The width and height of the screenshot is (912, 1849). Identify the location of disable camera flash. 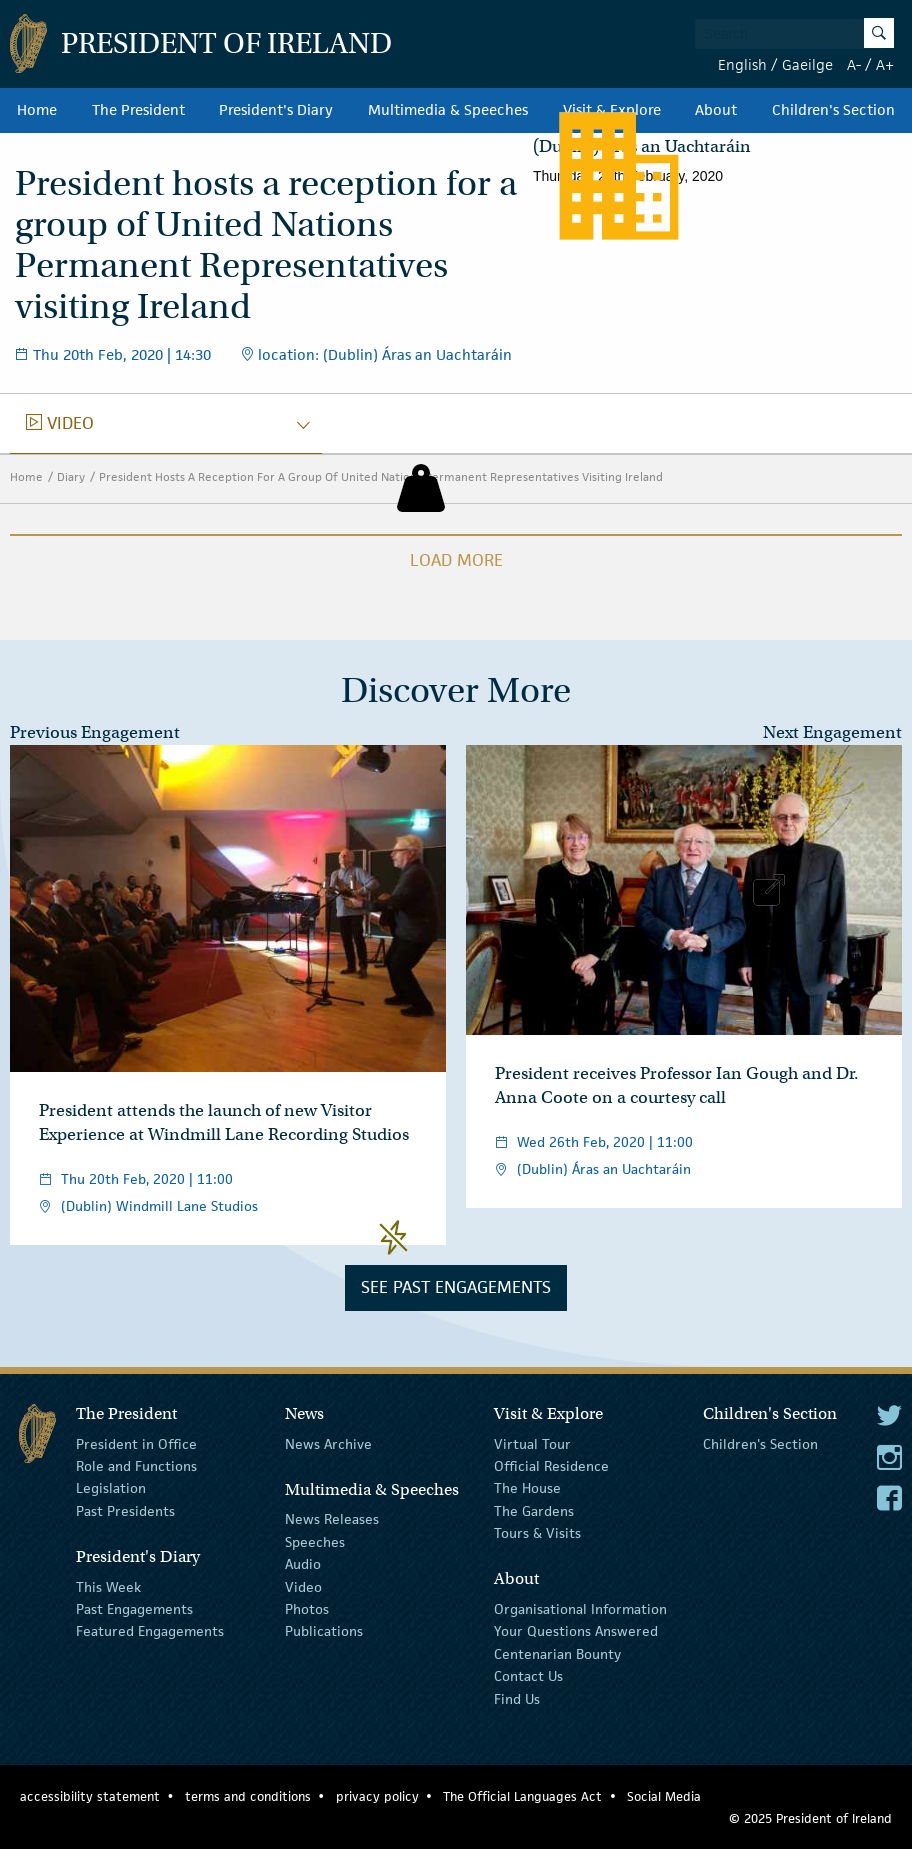
(393, 1237).